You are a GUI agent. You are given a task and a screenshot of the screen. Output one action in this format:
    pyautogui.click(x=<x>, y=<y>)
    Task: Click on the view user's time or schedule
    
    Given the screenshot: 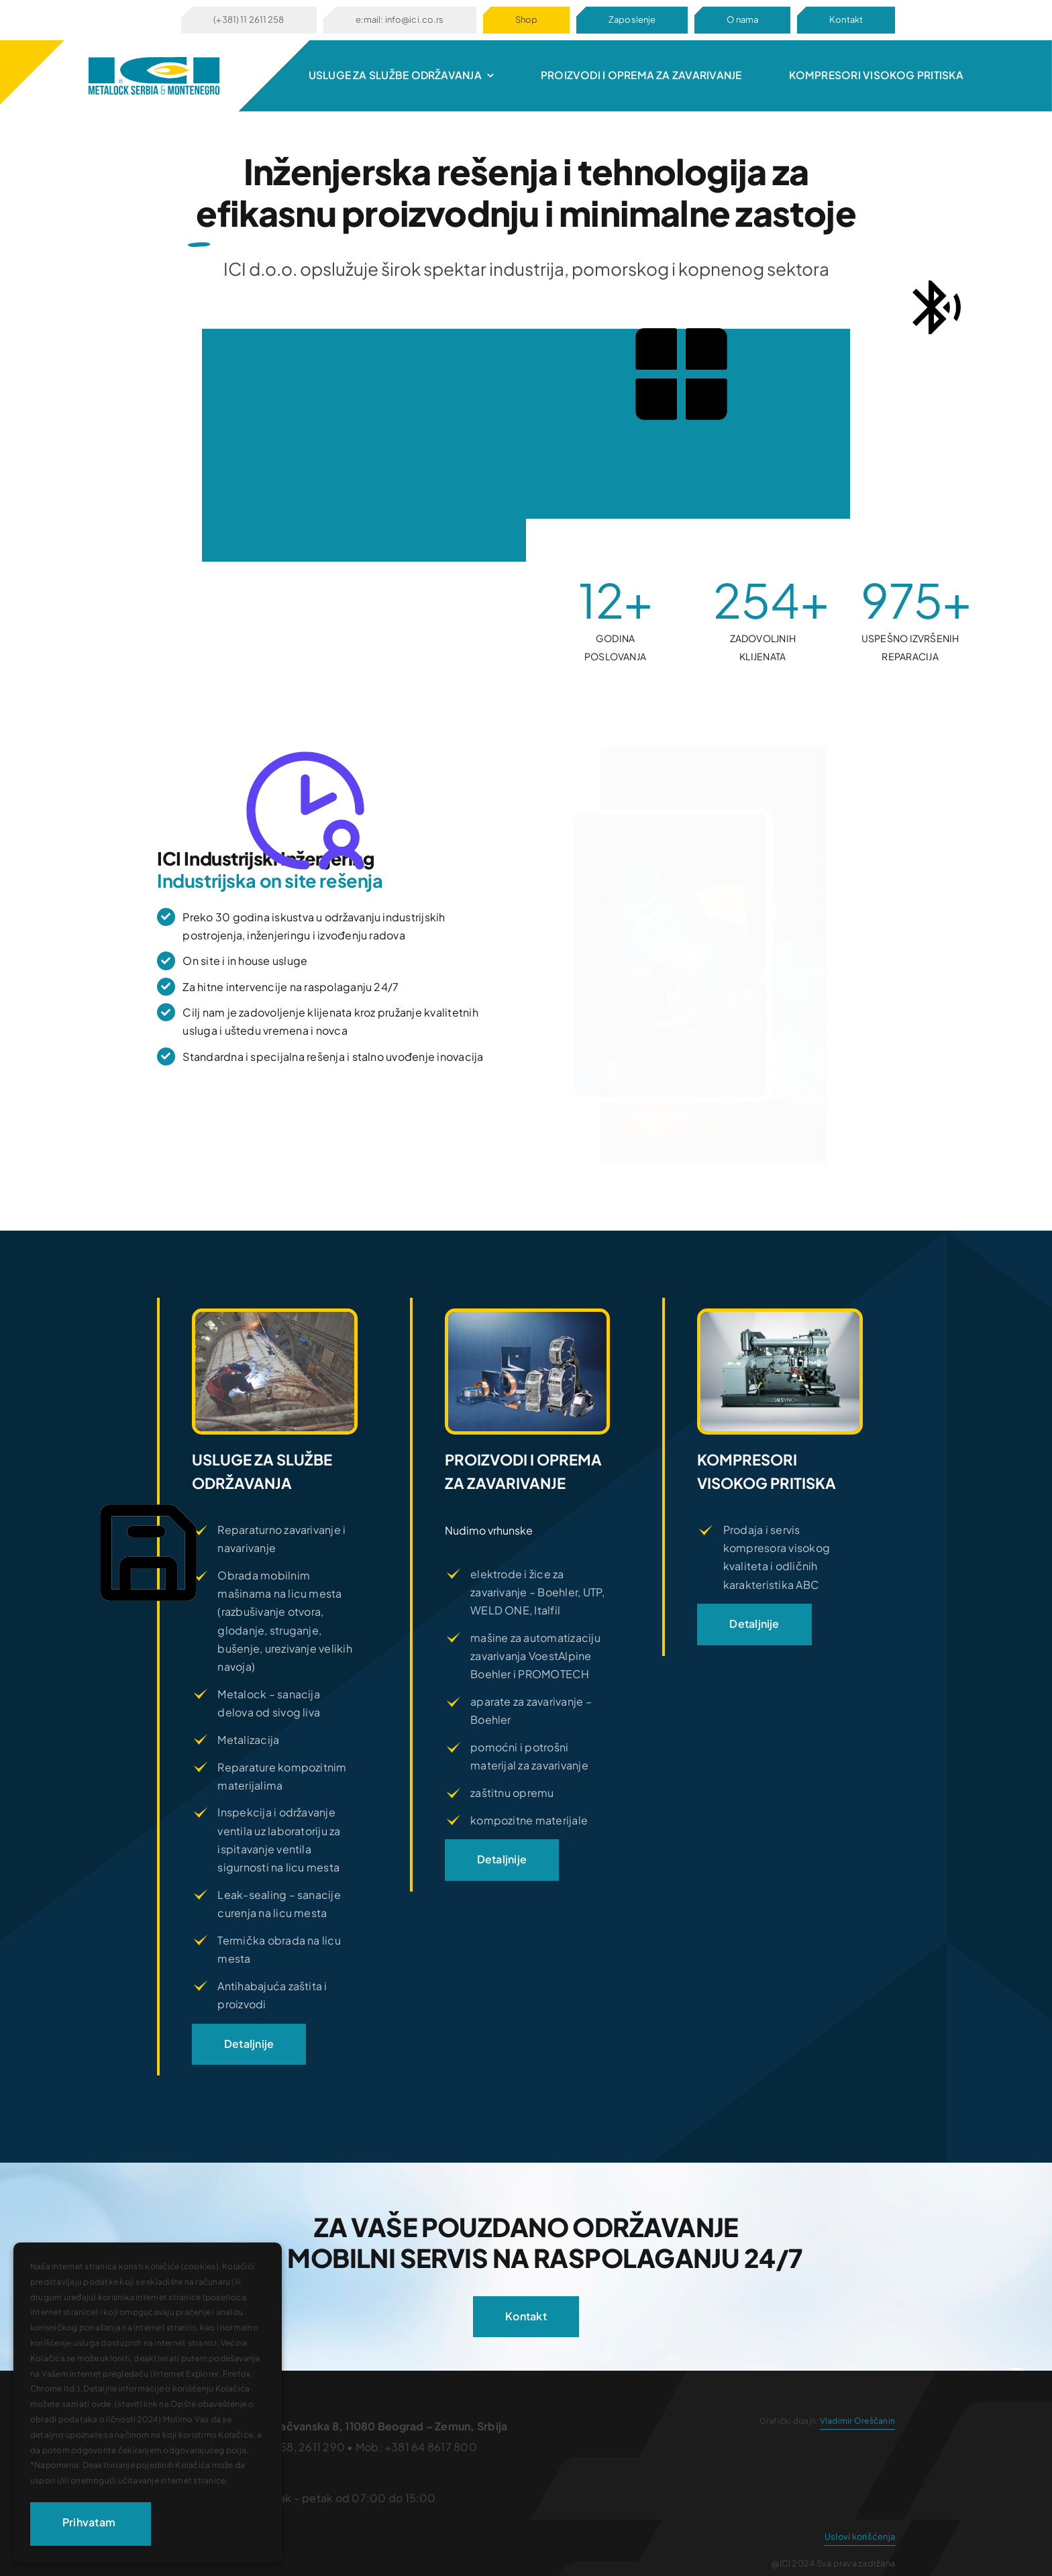 What is the action you would take?
    pyautogui.click(x=305, y=811)
    